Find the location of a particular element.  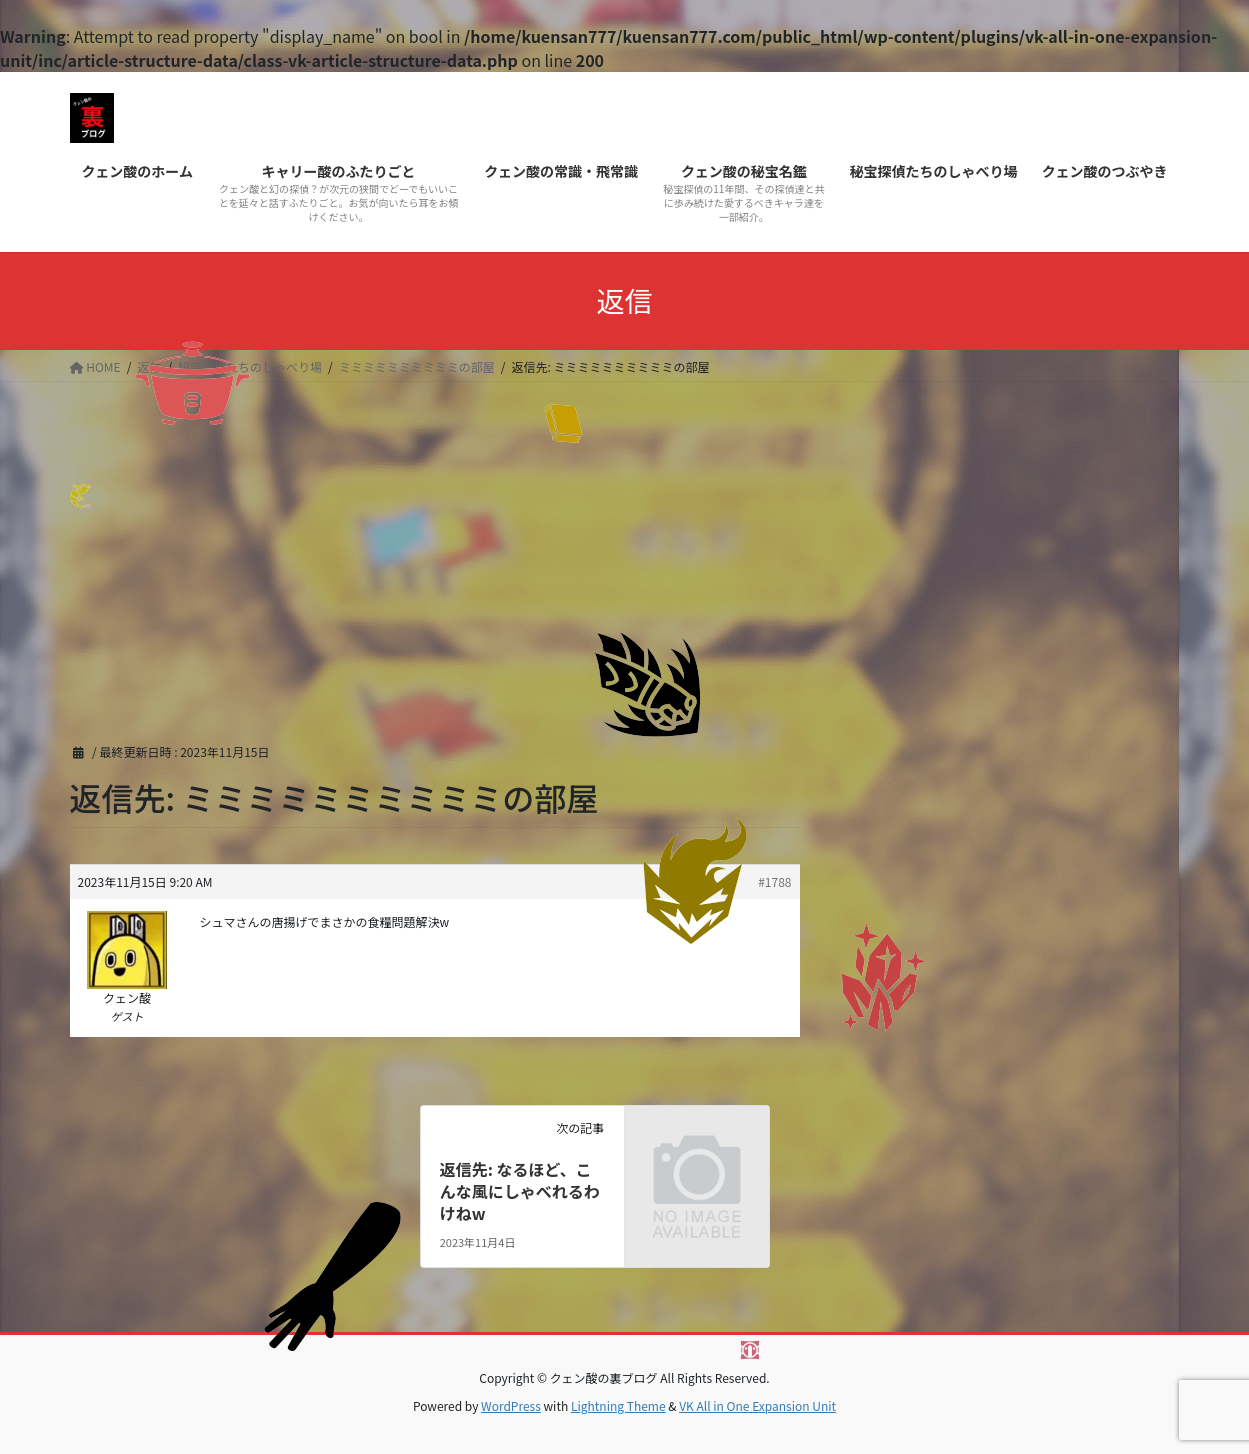

select arm or forearm body part is located at coordinates (332, 1276).